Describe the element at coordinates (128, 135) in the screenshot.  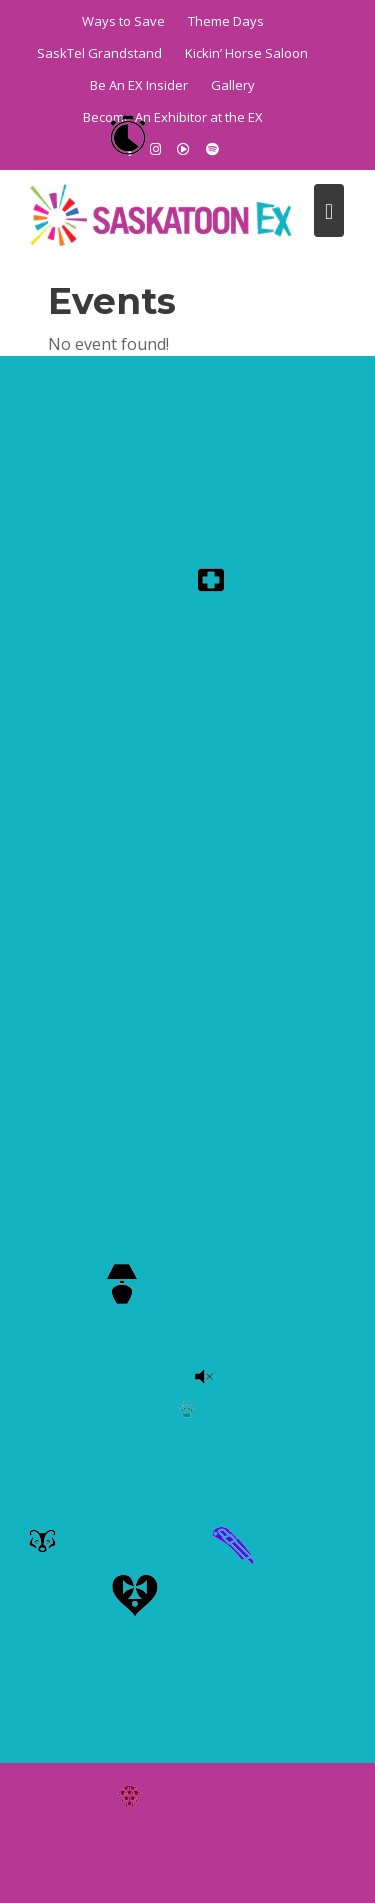
I see `start or stop a timer` at that location.